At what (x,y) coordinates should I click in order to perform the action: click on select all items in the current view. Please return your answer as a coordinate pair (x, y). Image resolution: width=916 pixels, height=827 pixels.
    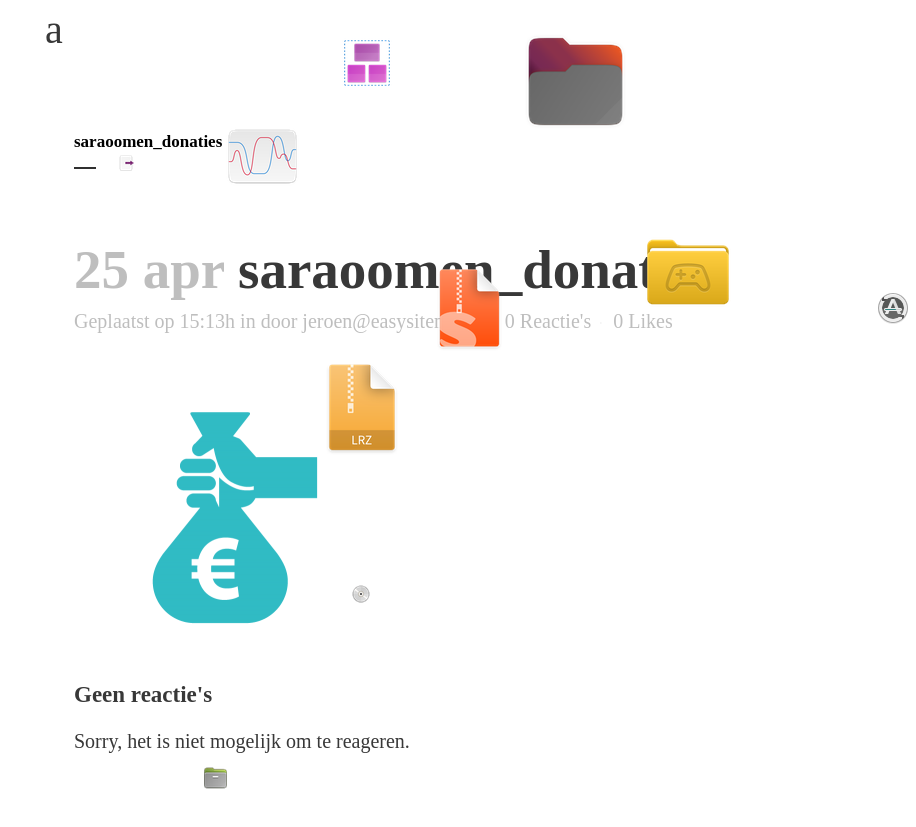
    Looking at the image, I should click on (367, 63).